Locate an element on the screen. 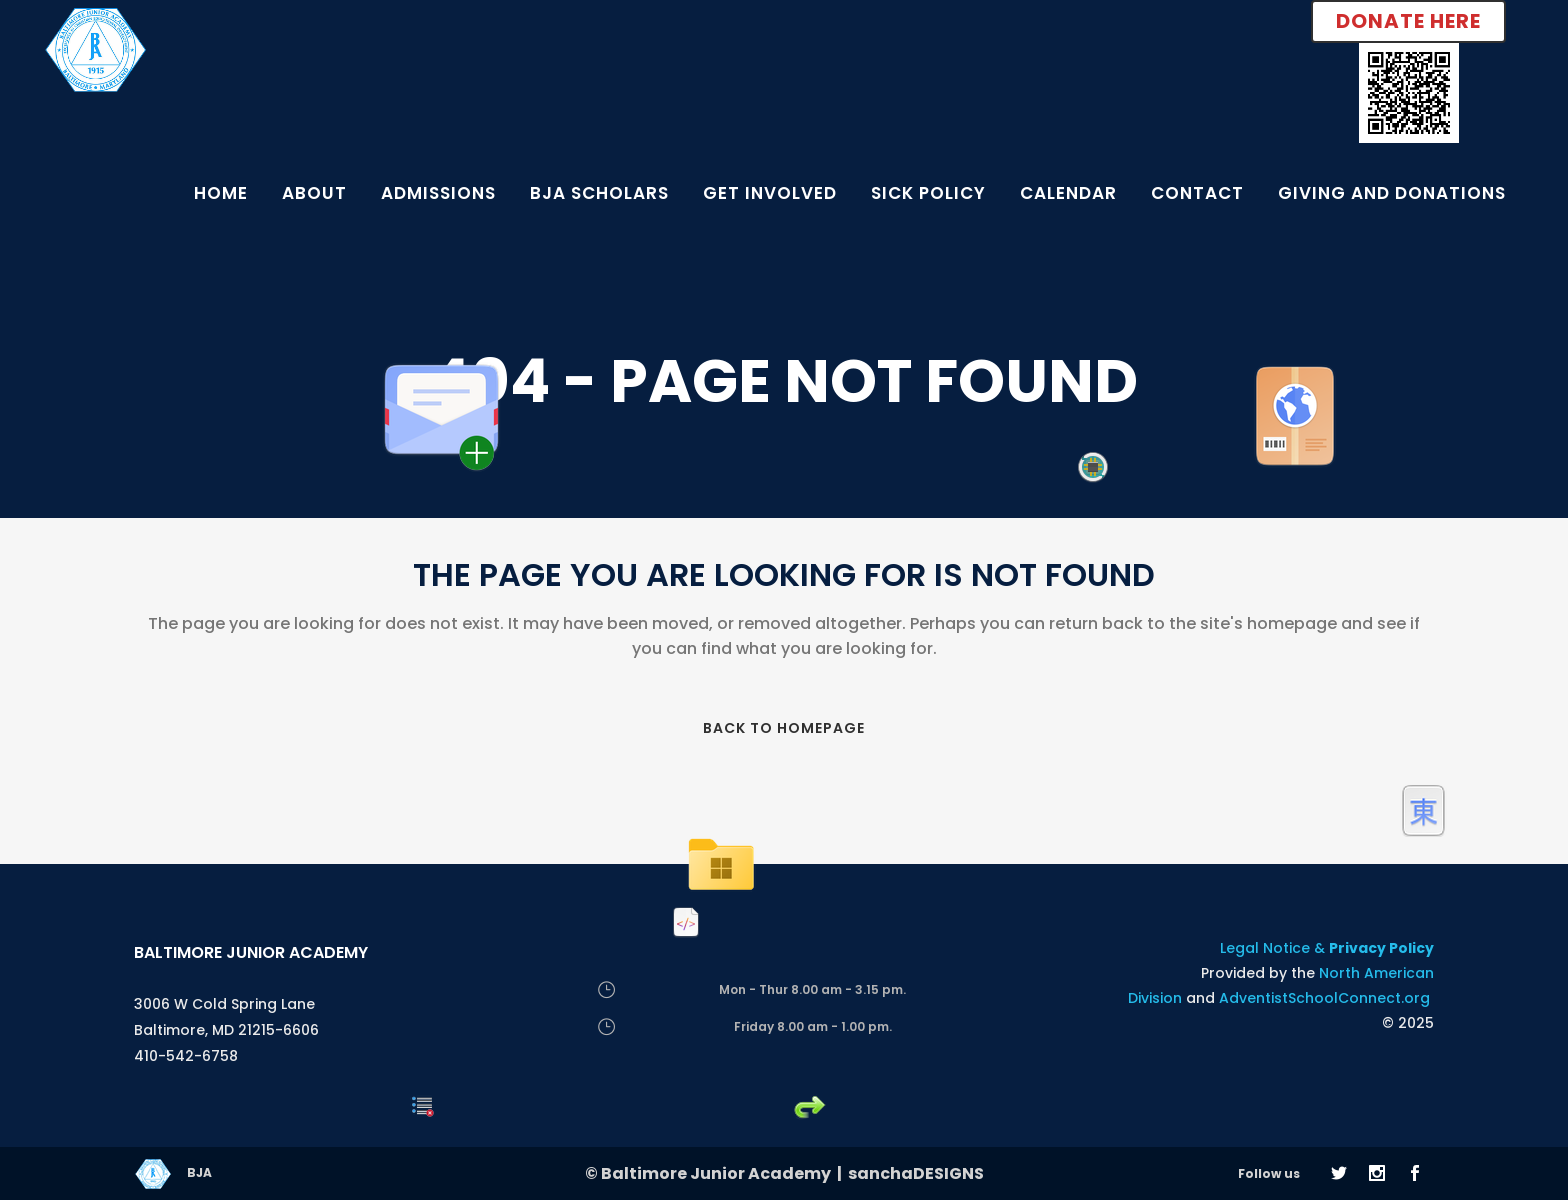 This screenshot has width=1568, height=1200. launch gnome mahjongg game is located at coordinates (1423, 810).